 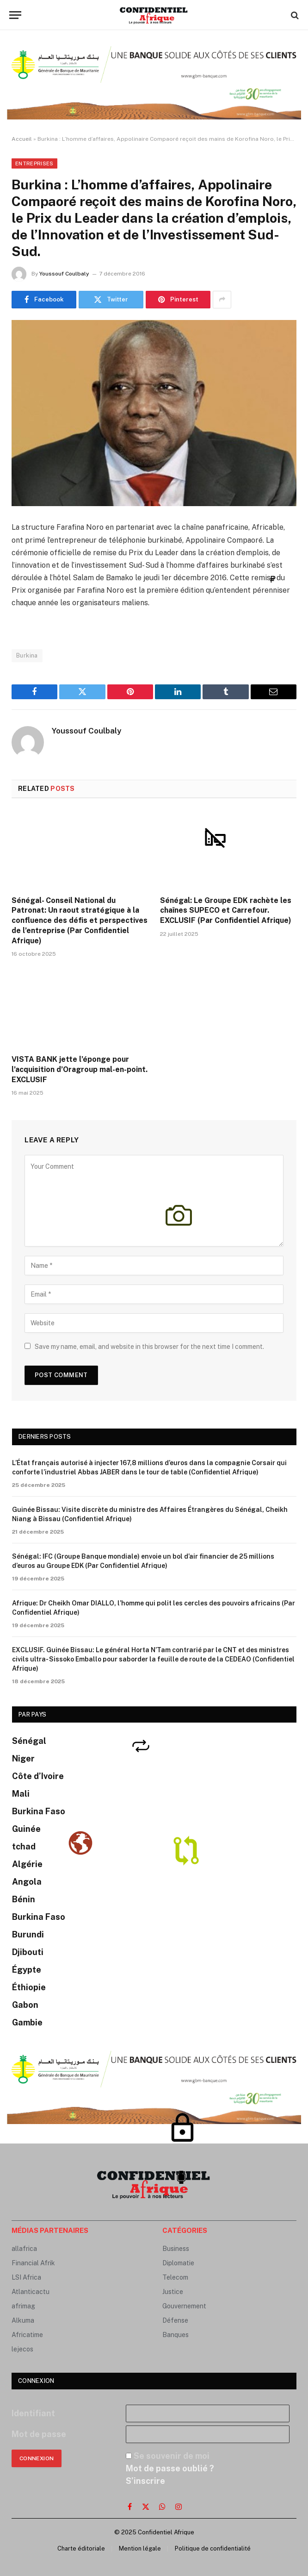 What do you see at coordinates (273, 579) in the screenshot?
I see `indicates Russian ruble currency` at bounding box center [273, 579].